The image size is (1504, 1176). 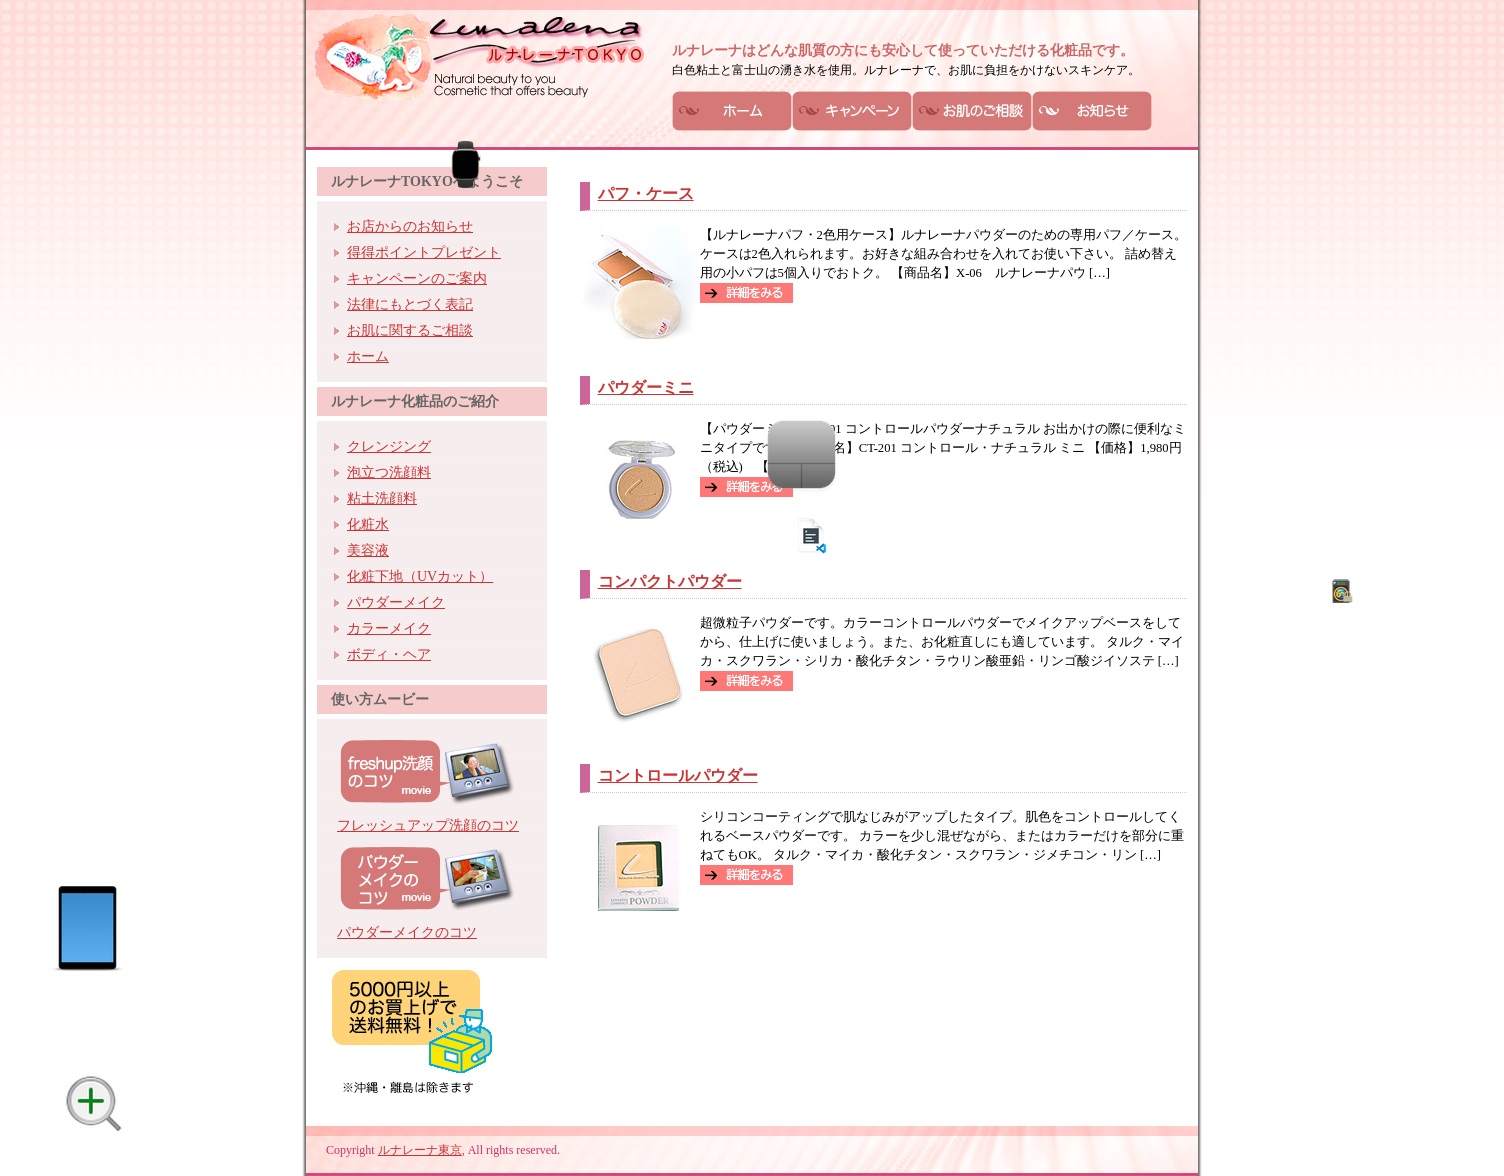 What do you see at coordinates (94, 1104) in the screenshot?
I see `zoom in on the current view` at bounding box center [94, 1104].